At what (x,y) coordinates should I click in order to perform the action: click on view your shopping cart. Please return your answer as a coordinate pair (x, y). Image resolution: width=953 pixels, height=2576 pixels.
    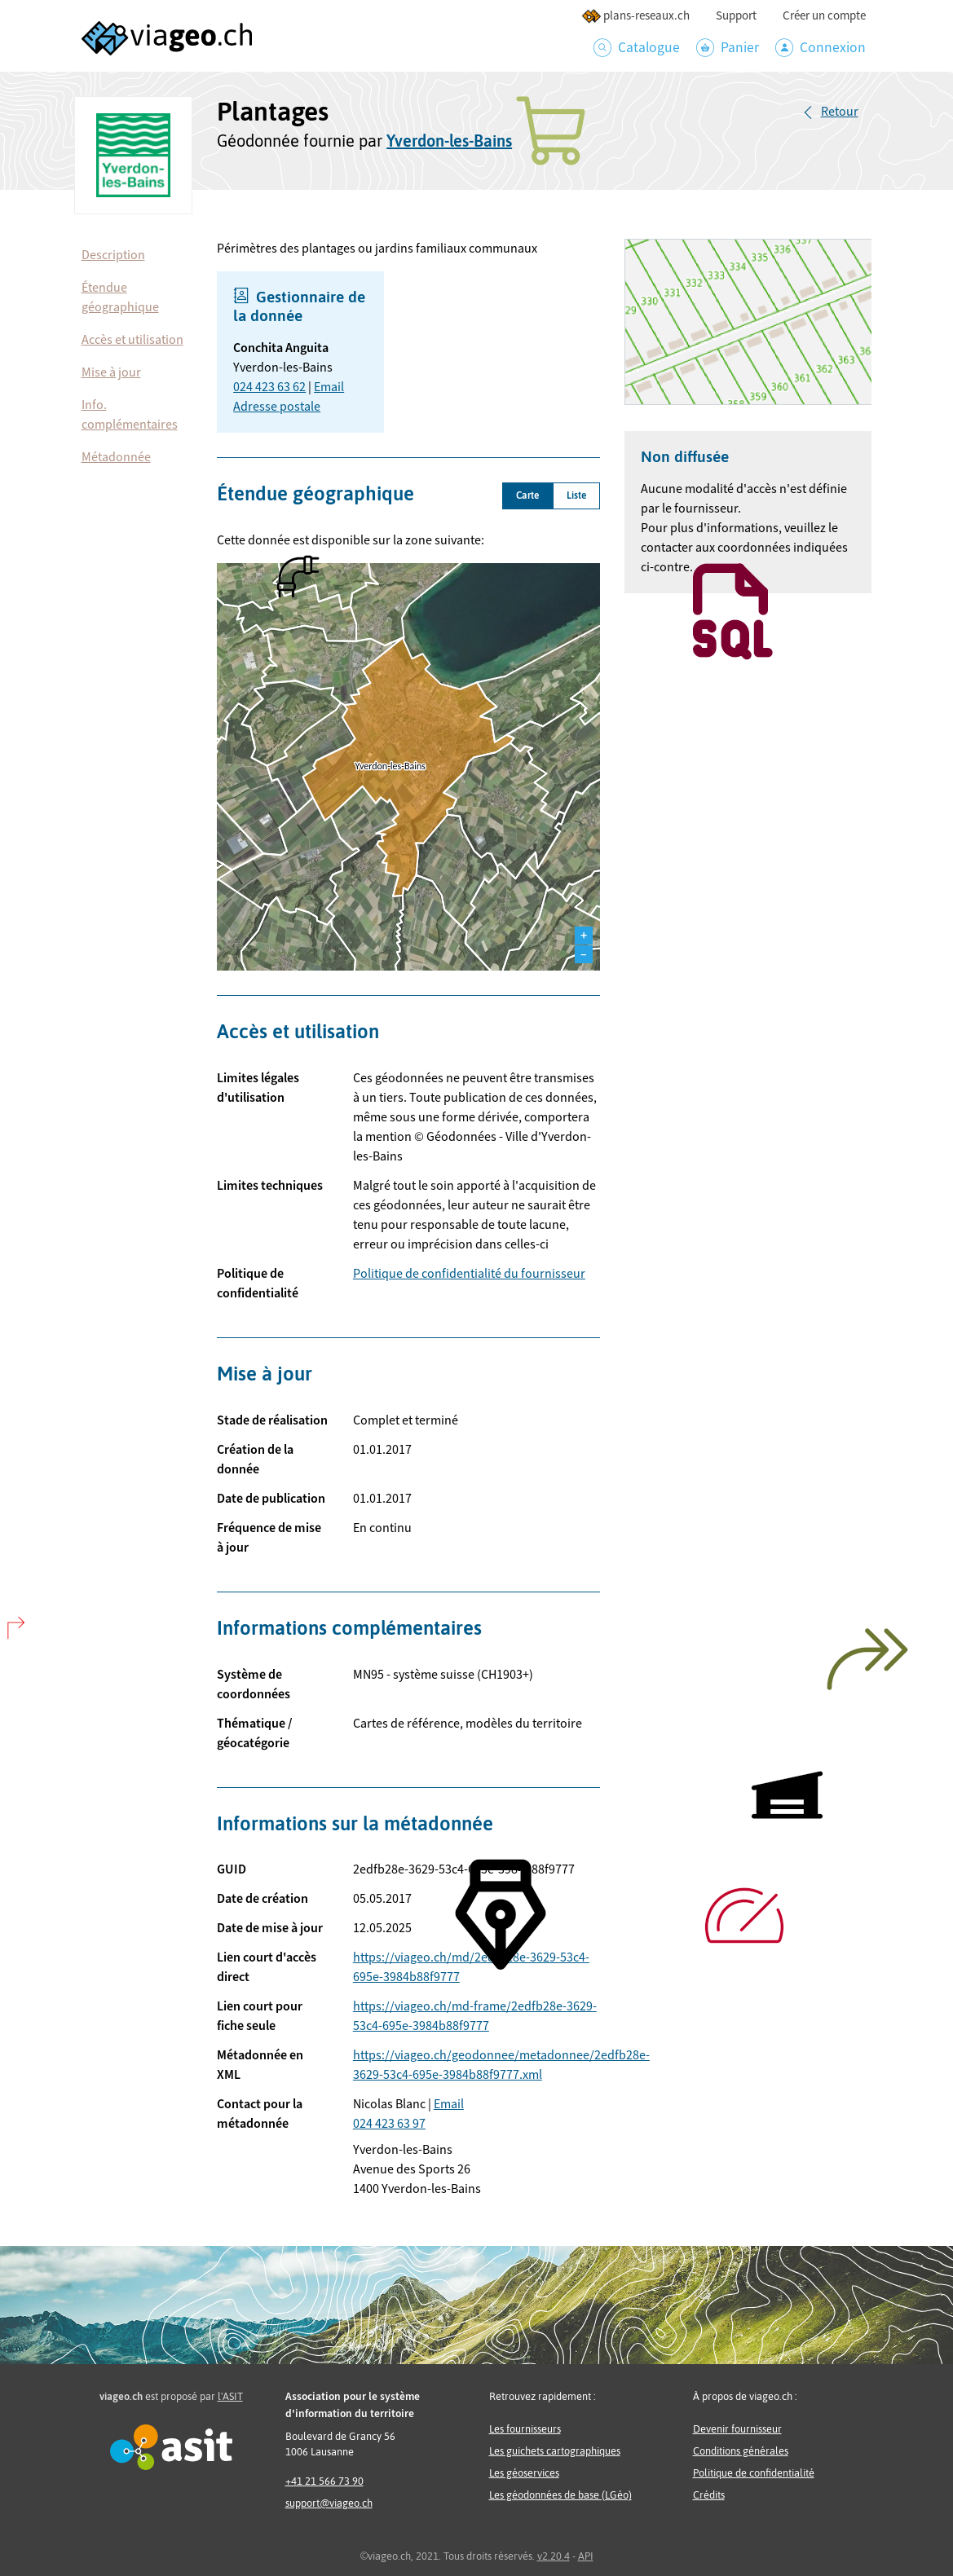
    Looking at the image, I should click on (552, 132).